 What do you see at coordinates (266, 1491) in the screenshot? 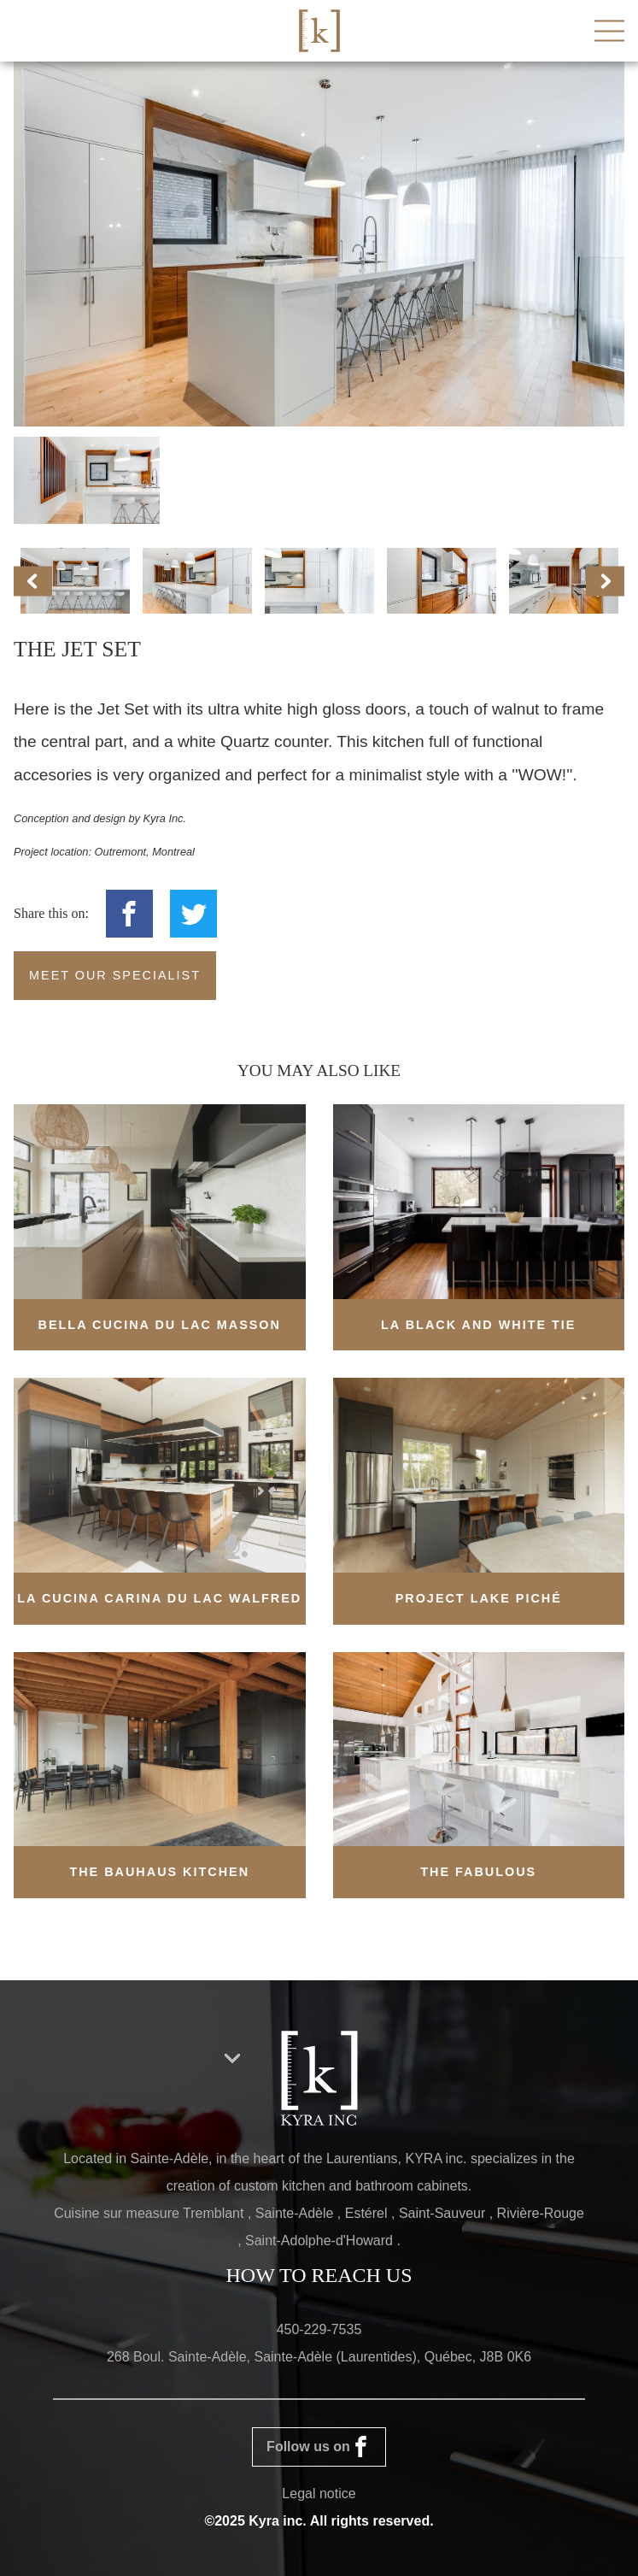
I see `select content between two points` at bounding box center [266, 1491].